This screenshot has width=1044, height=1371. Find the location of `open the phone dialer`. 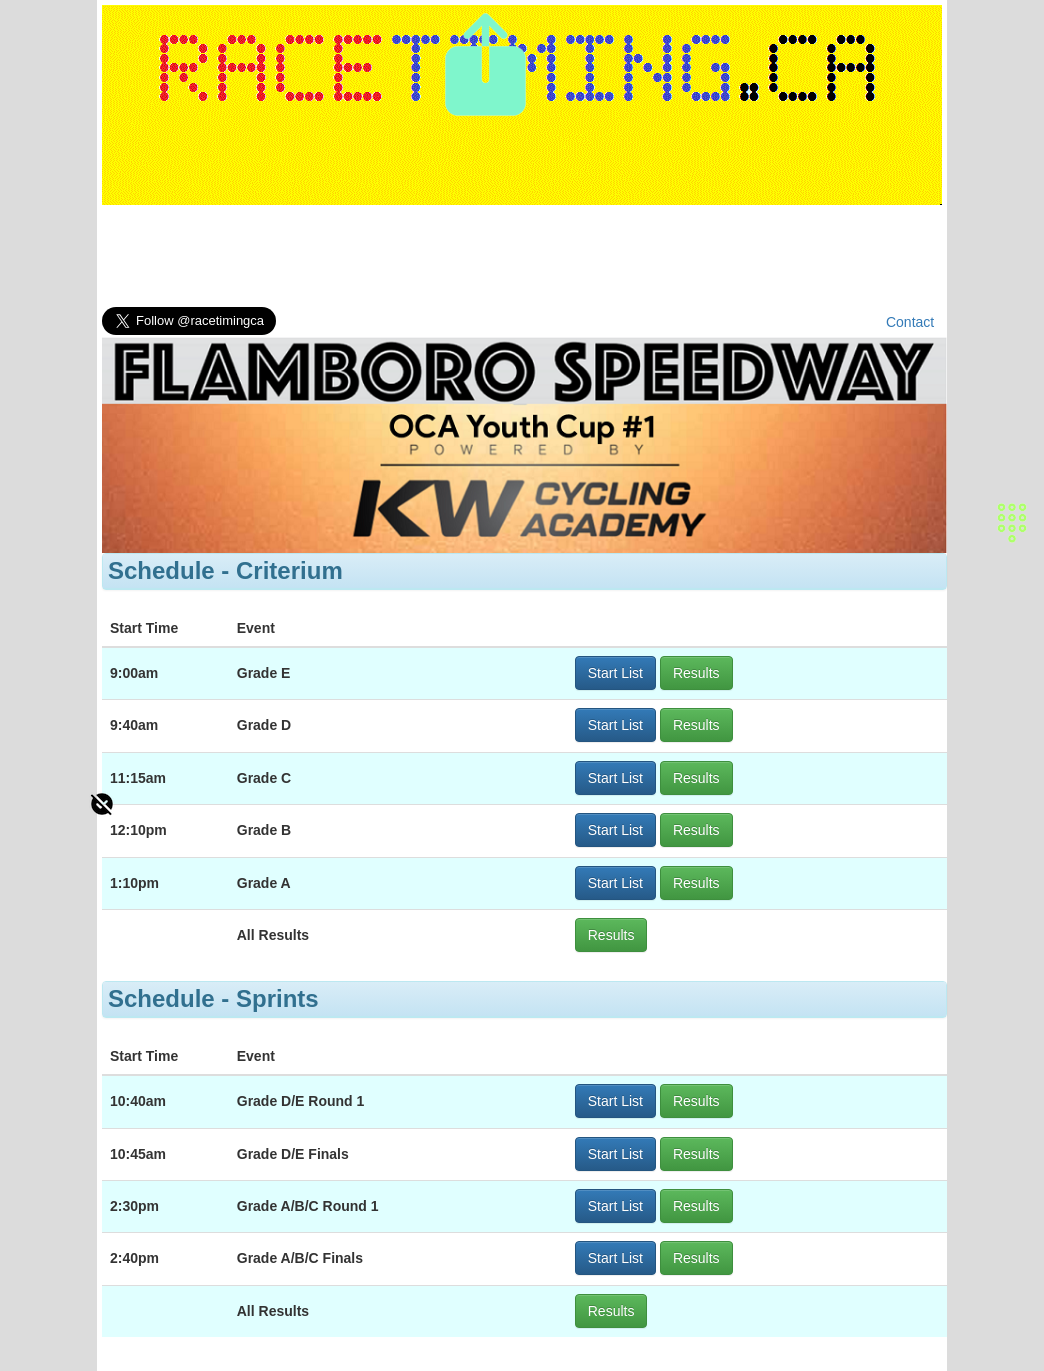

open the phone dialer is located at coordinates (1012, 523).